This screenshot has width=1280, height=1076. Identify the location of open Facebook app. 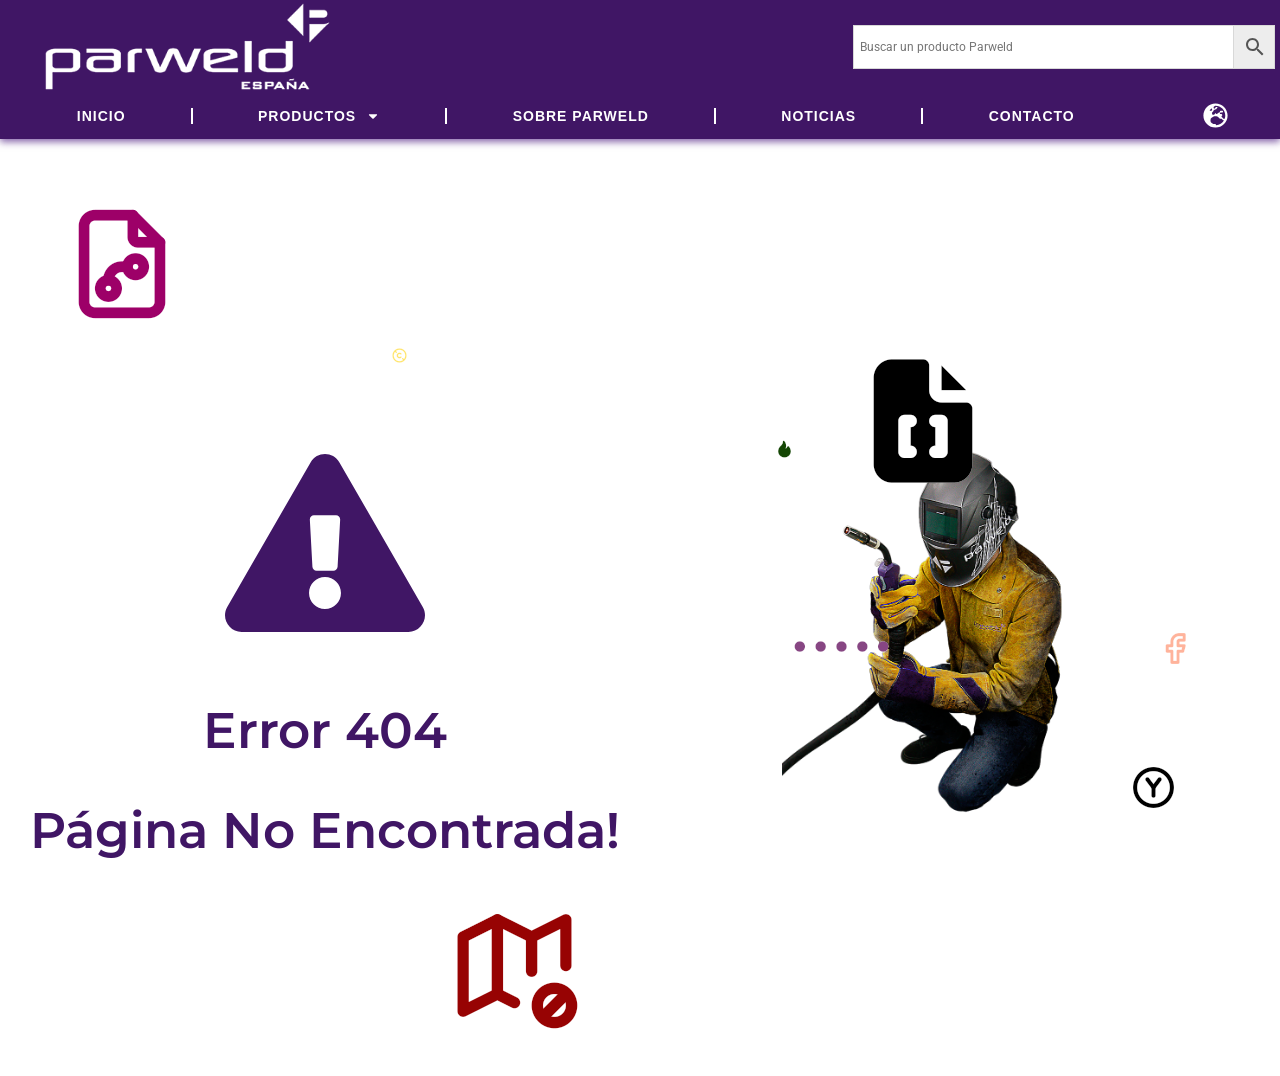
(1176, 648).